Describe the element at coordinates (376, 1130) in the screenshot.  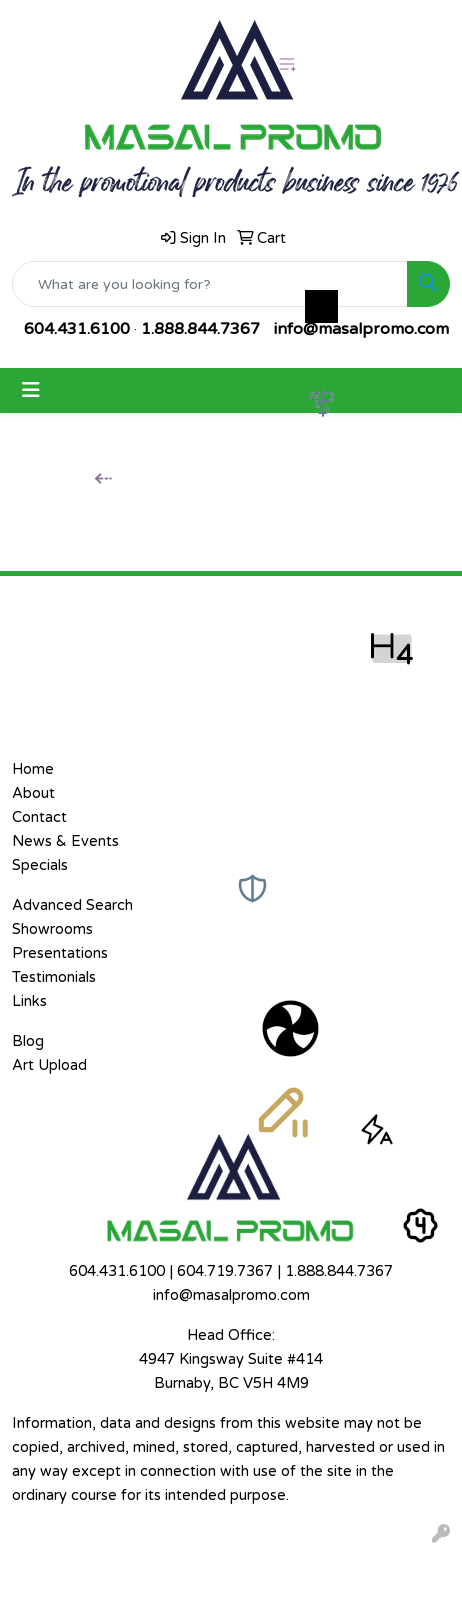
I see `toggle auto-flash mode for camera` at that location.